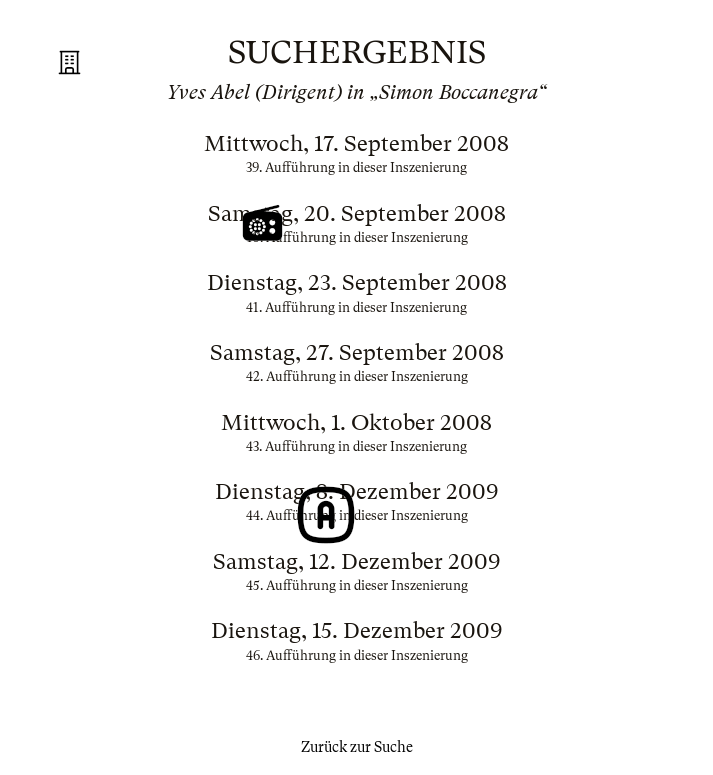 The image size is (713, 775). What do you see at coordinates (262, 222) in the screenshot?
I see `open radio or audio streaming` at bounding box center [262, 222].